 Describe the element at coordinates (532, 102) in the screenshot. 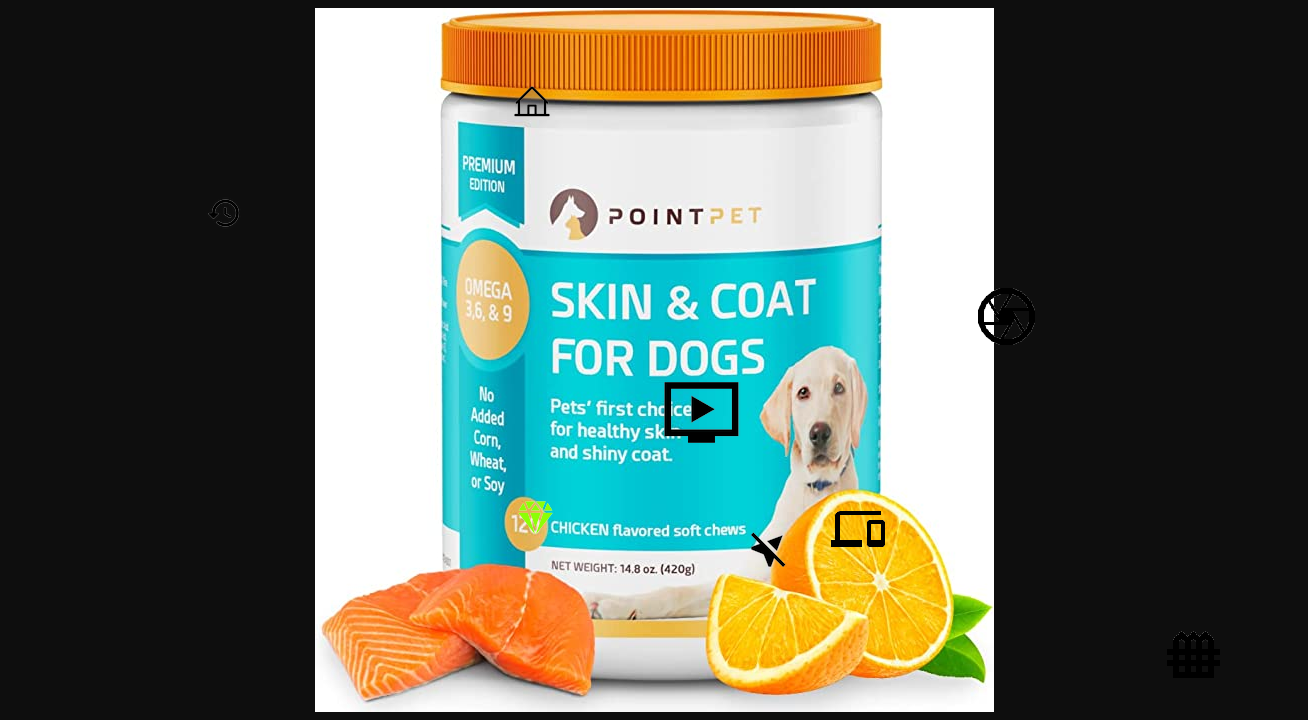

I see `navigate to home screen` at that location.